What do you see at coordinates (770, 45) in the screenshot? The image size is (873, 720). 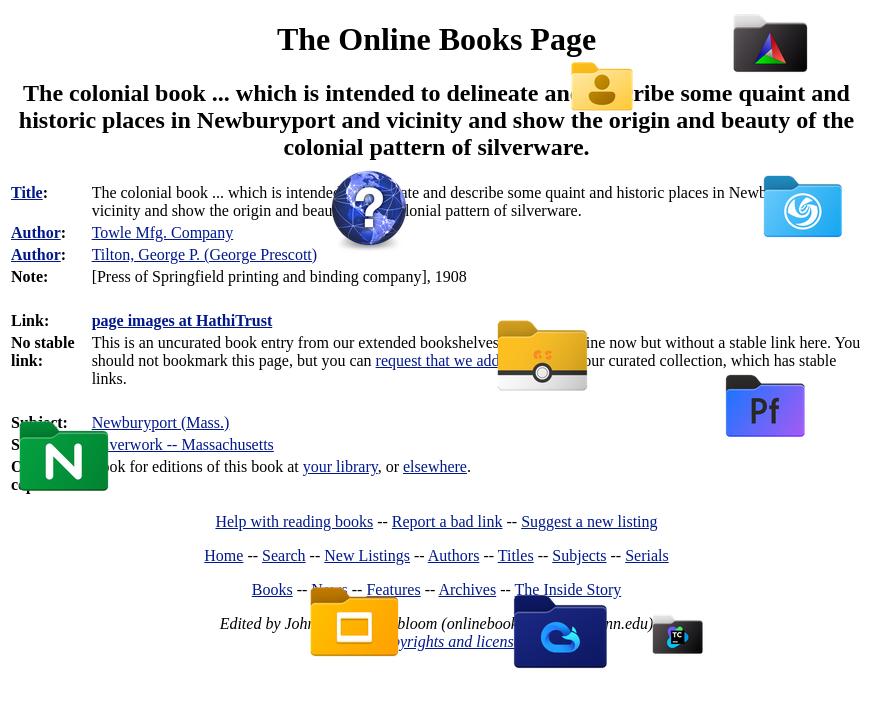 I see `folder containing cmake build configuration files` at bounding box center [770, 45].